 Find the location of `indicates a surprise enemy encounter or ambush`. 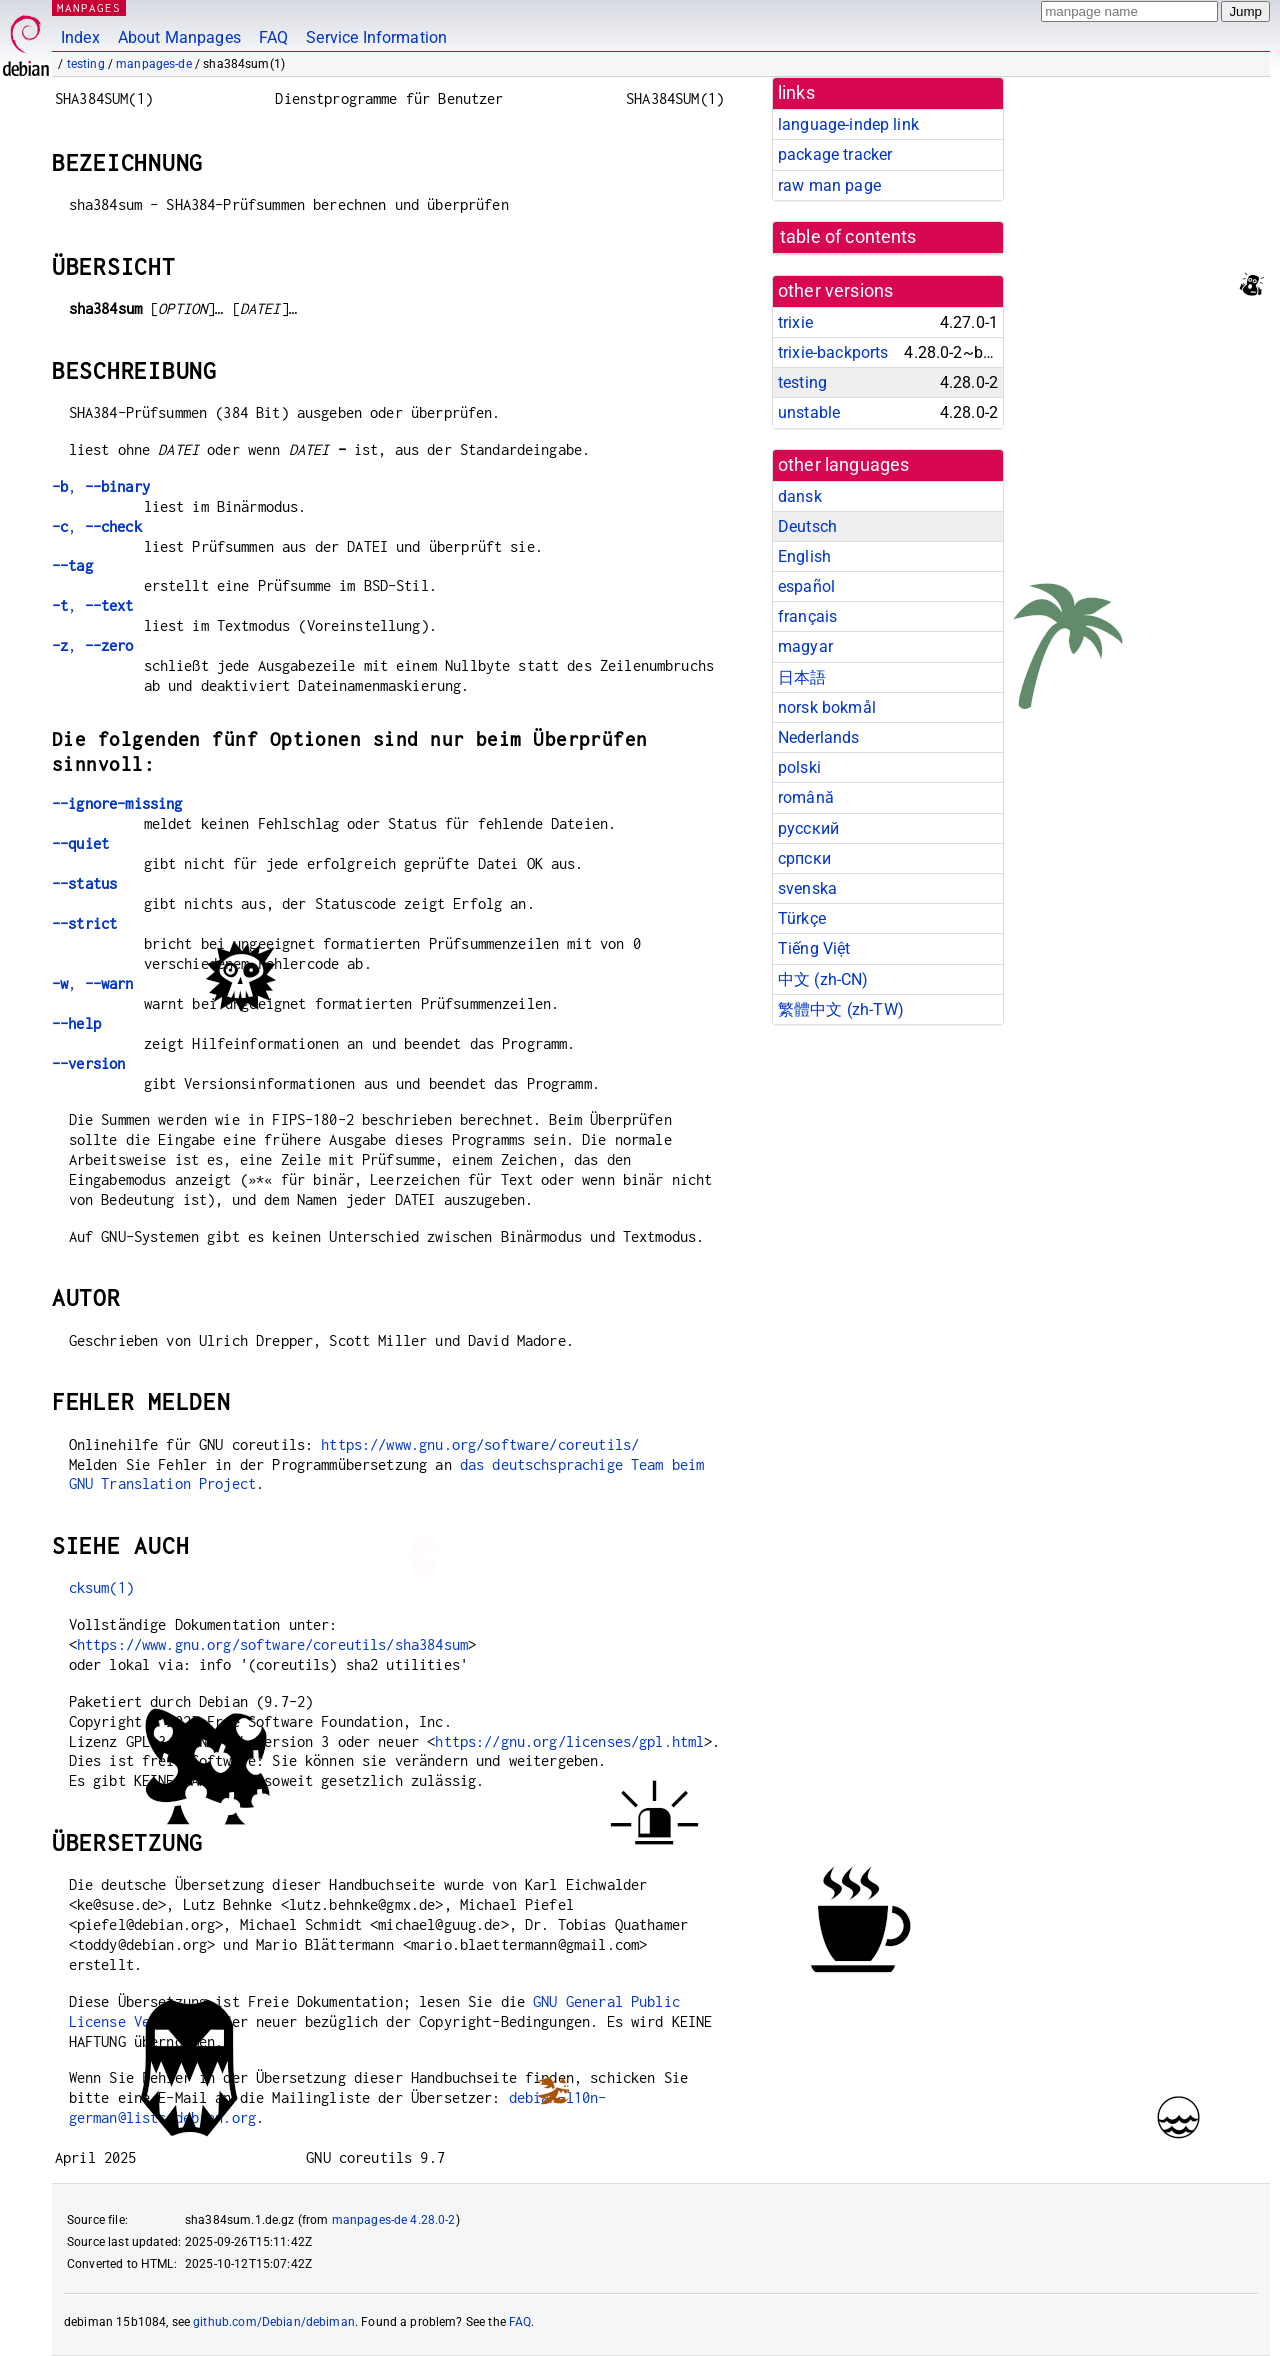

indicates a surprise enemy encounter or ambush is located at coordinates (241, 976).